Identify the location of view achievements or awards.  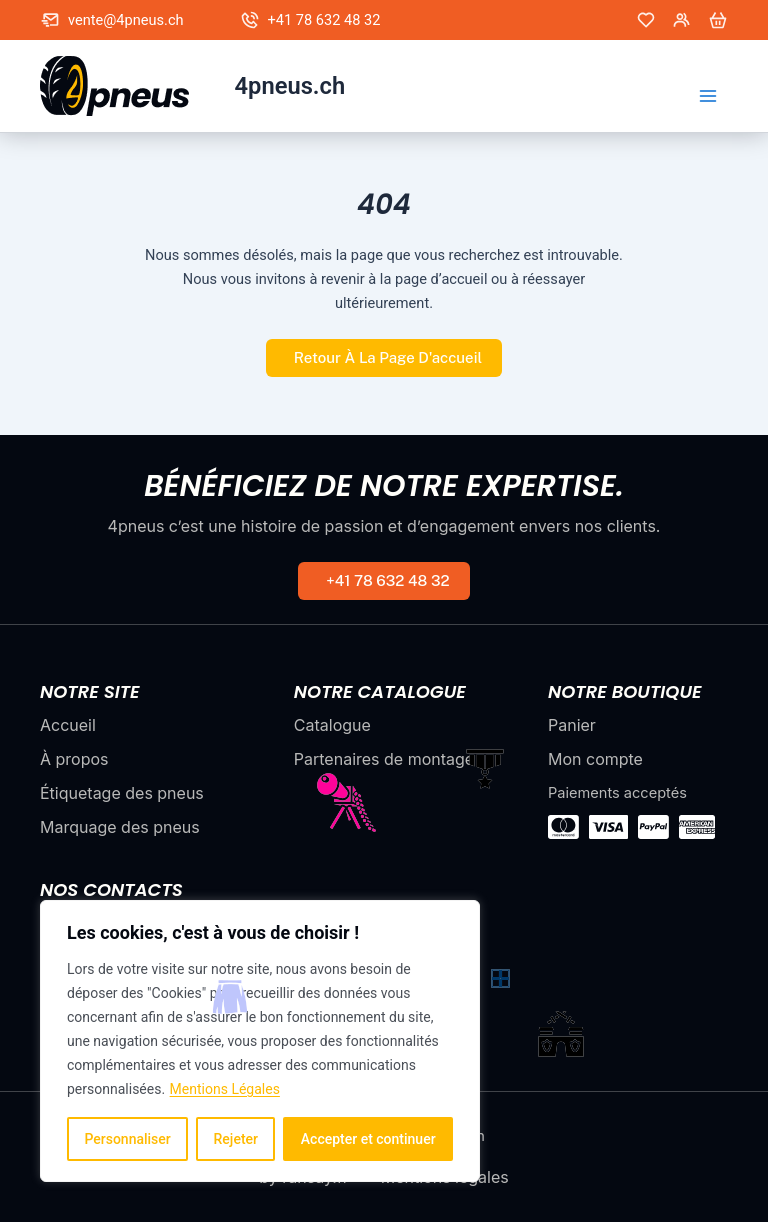
(485, 769).